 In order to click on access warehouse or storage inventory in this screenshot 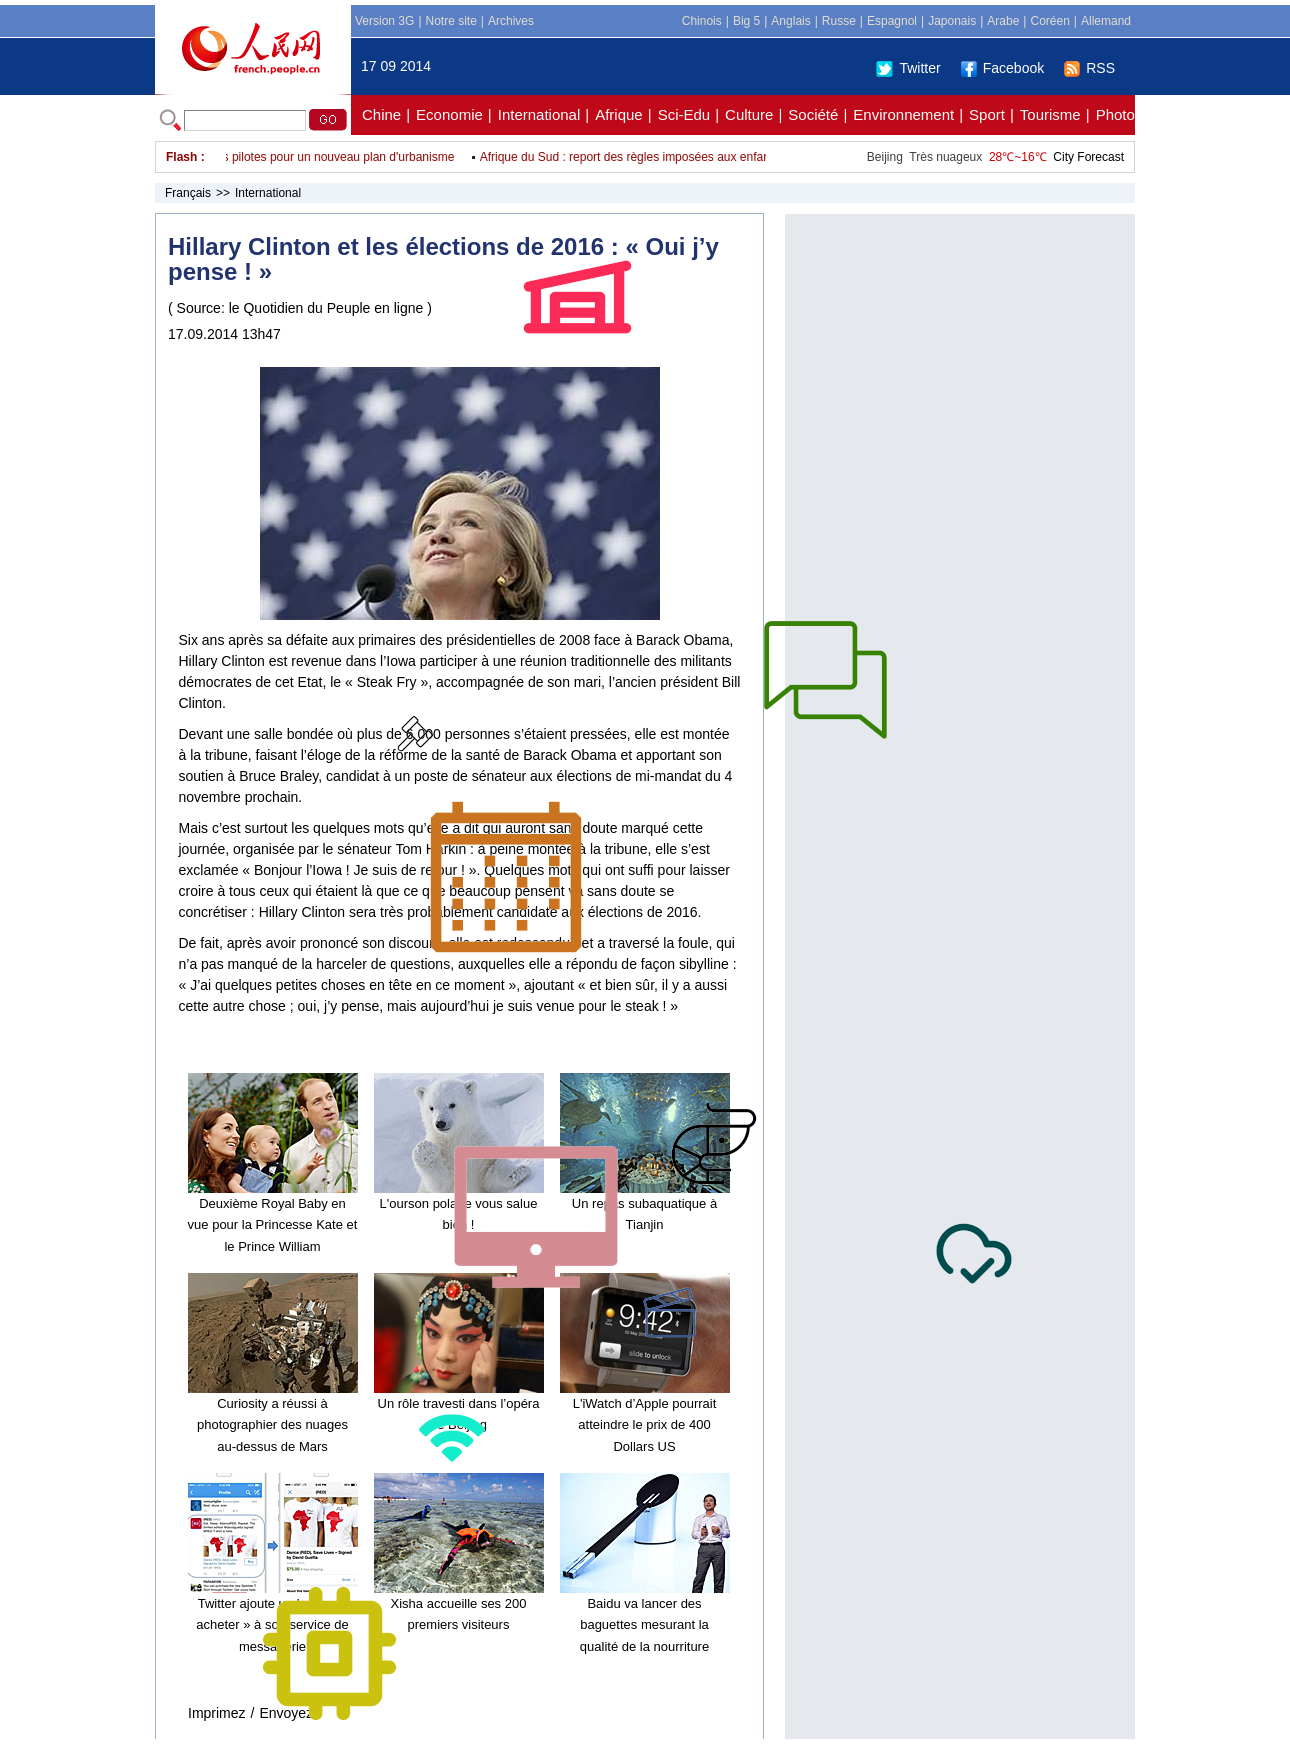, I will do `click(577, 300)`.